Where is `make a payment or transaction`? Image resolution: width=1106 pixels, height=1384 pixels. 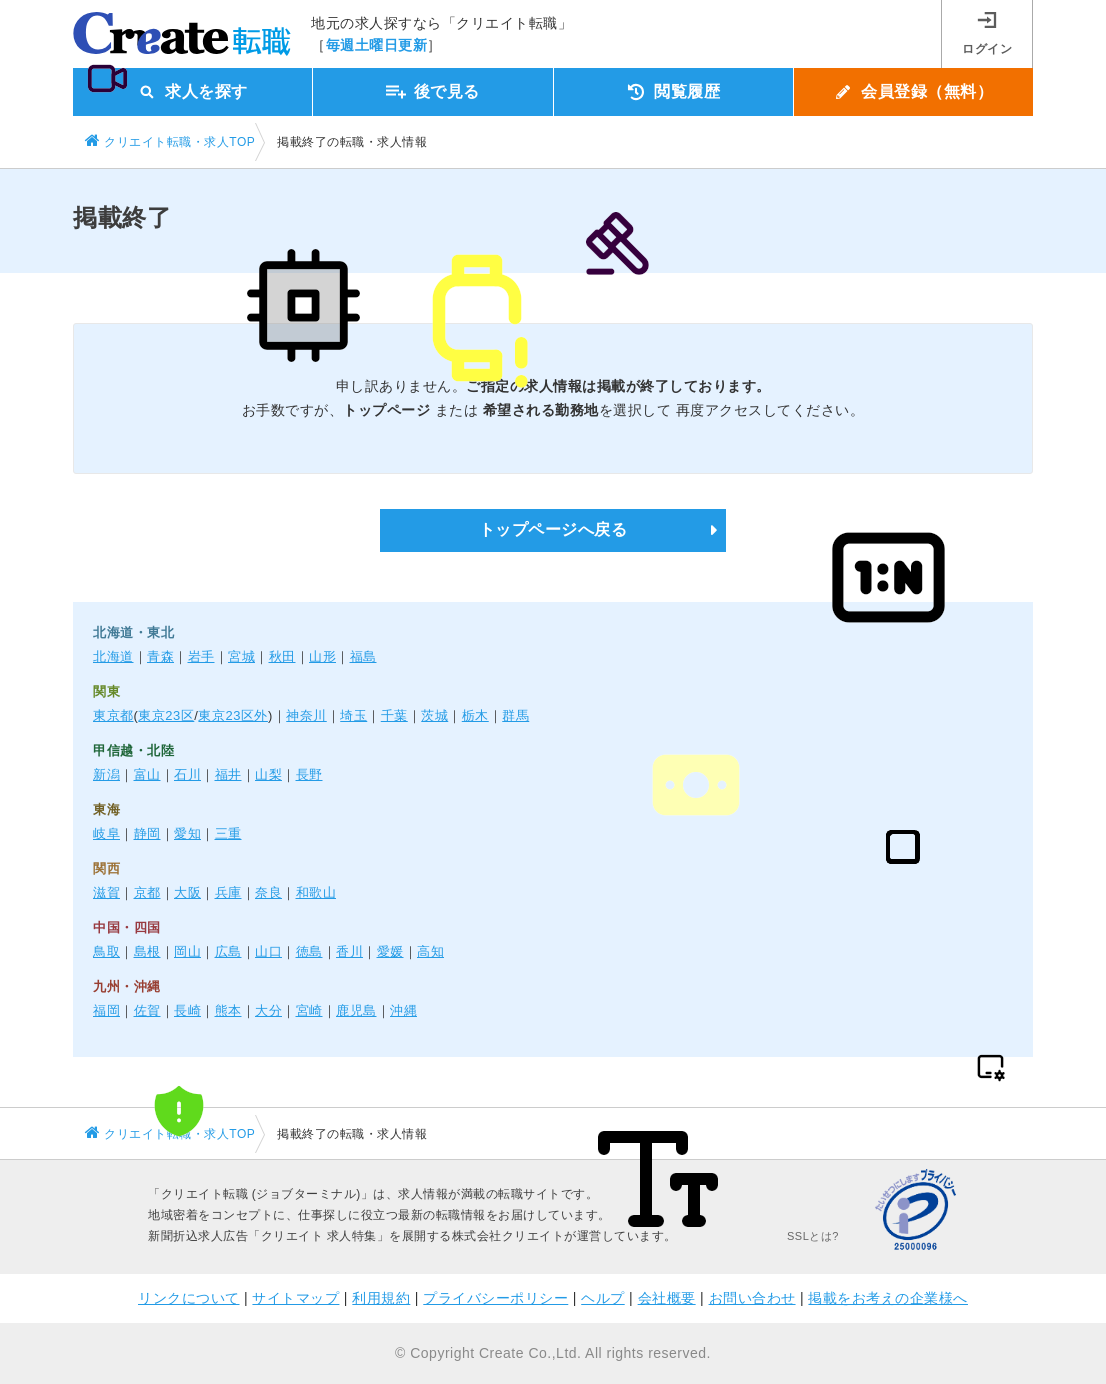
make a payment or transaction is located at coordinates (696, 785).